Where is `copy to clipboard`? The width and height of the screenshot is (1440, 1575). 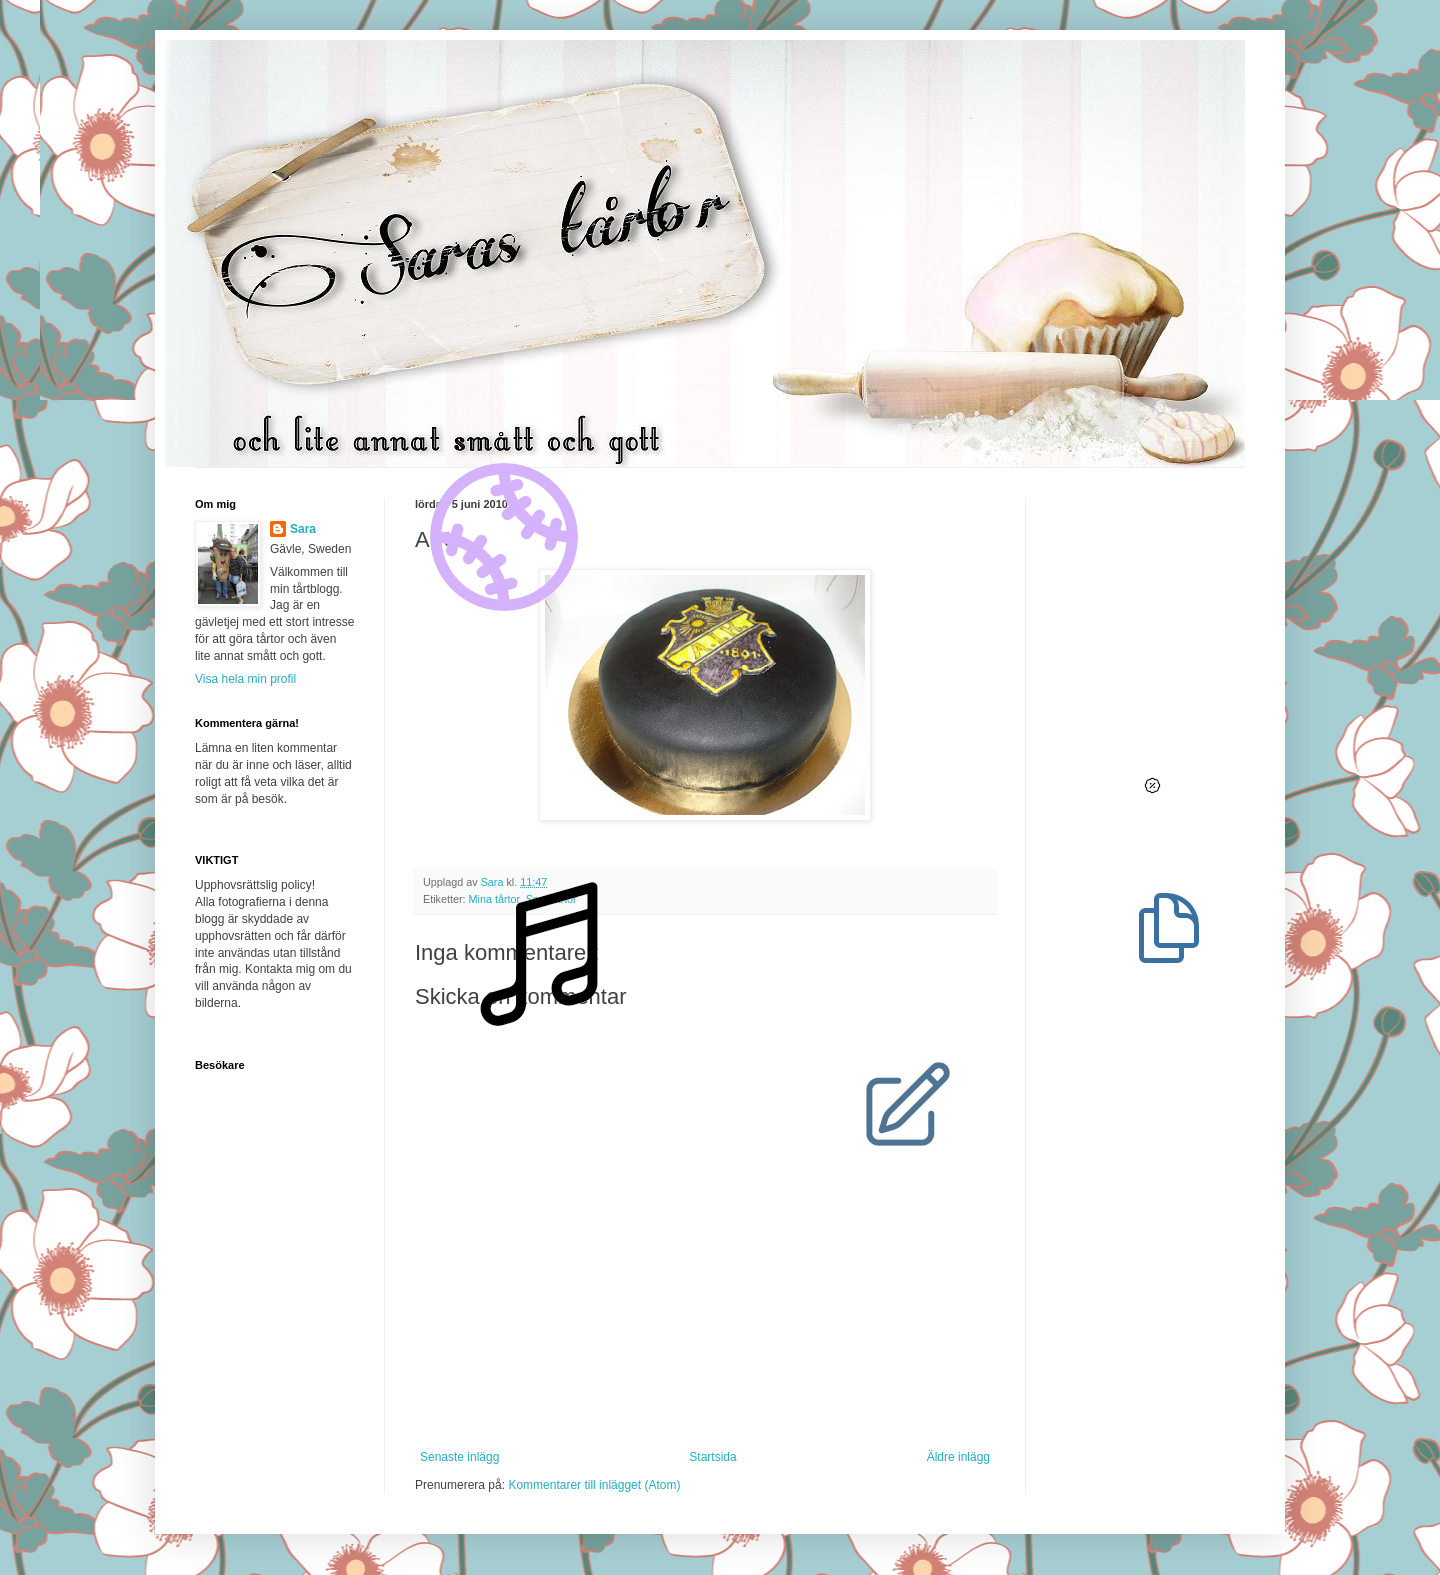
copy to clipboard is located at coordinates (1169, 928).